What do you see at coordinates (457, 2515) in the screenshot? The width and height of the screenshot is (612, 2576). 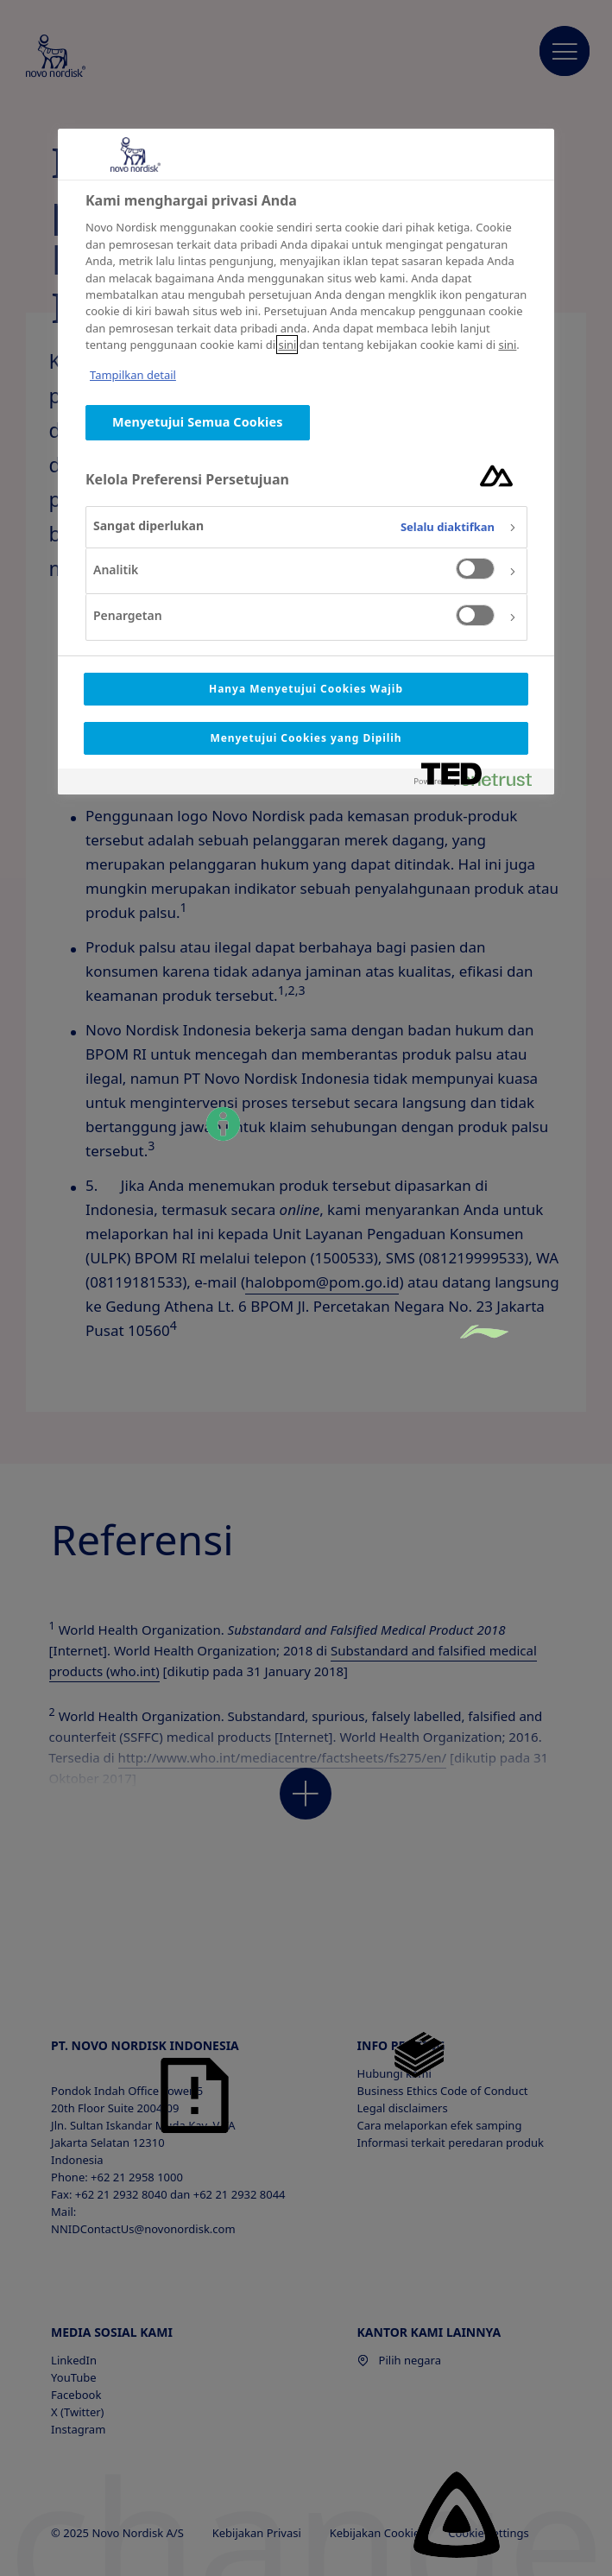 I see `open Jellyfin media server app` at bounding box center [457, 2515].